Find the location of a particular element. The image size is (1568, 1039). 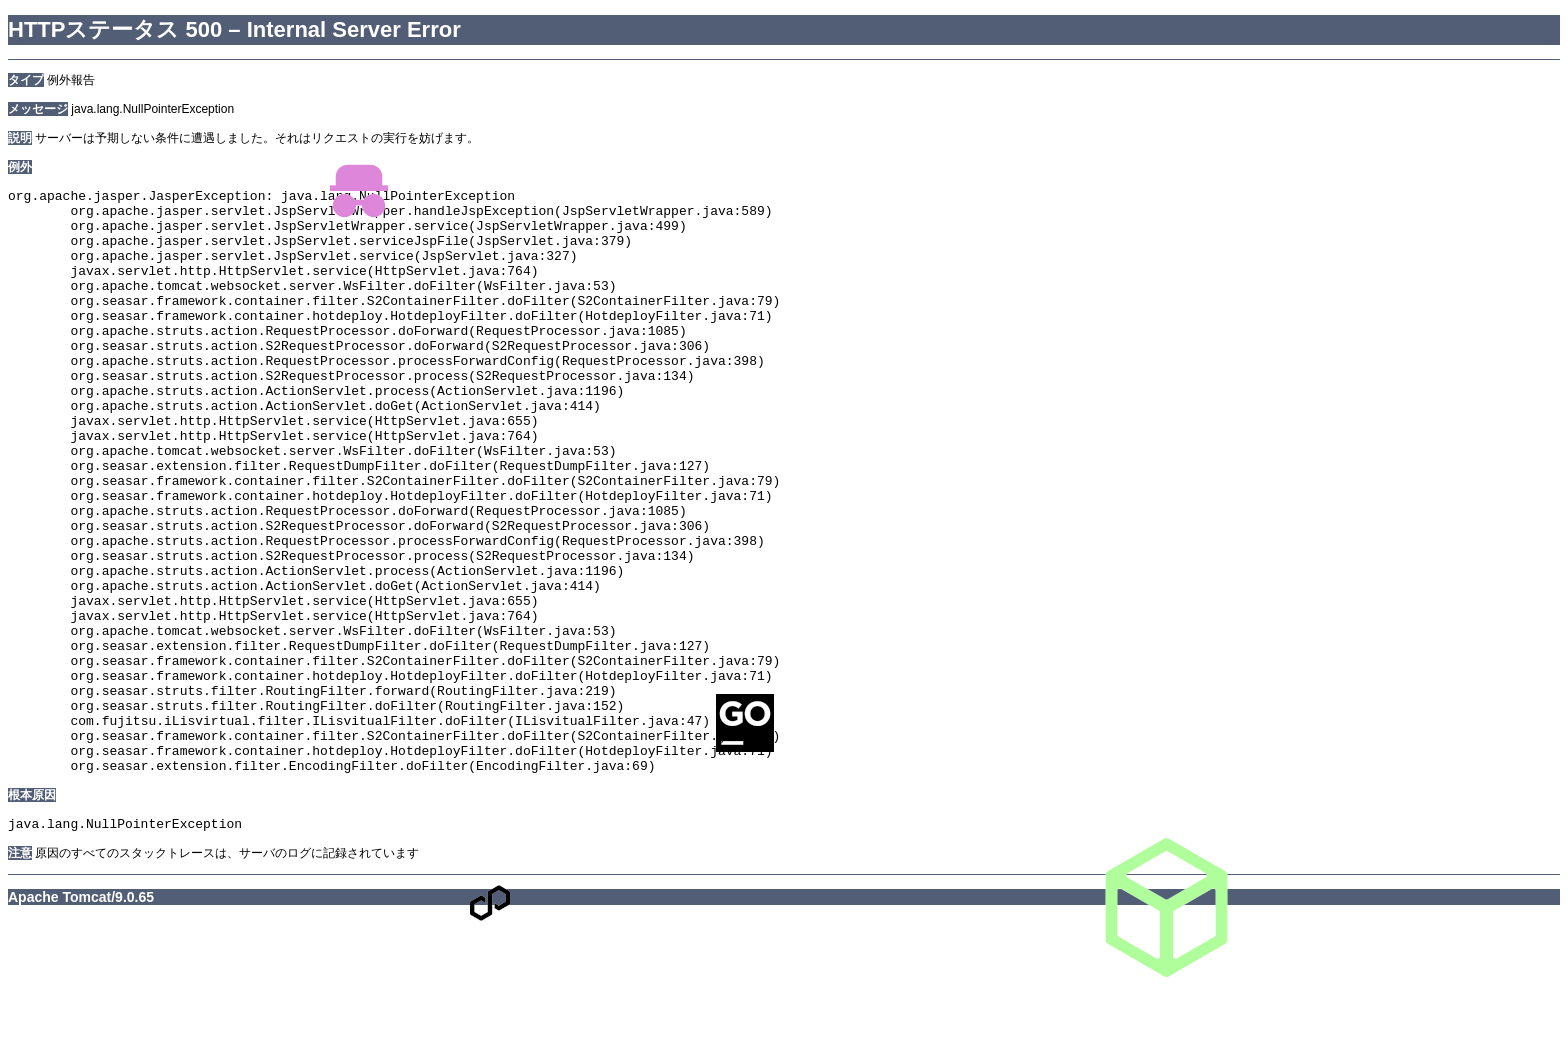

open GoLand IDE application is located at coordinates (745, 723).